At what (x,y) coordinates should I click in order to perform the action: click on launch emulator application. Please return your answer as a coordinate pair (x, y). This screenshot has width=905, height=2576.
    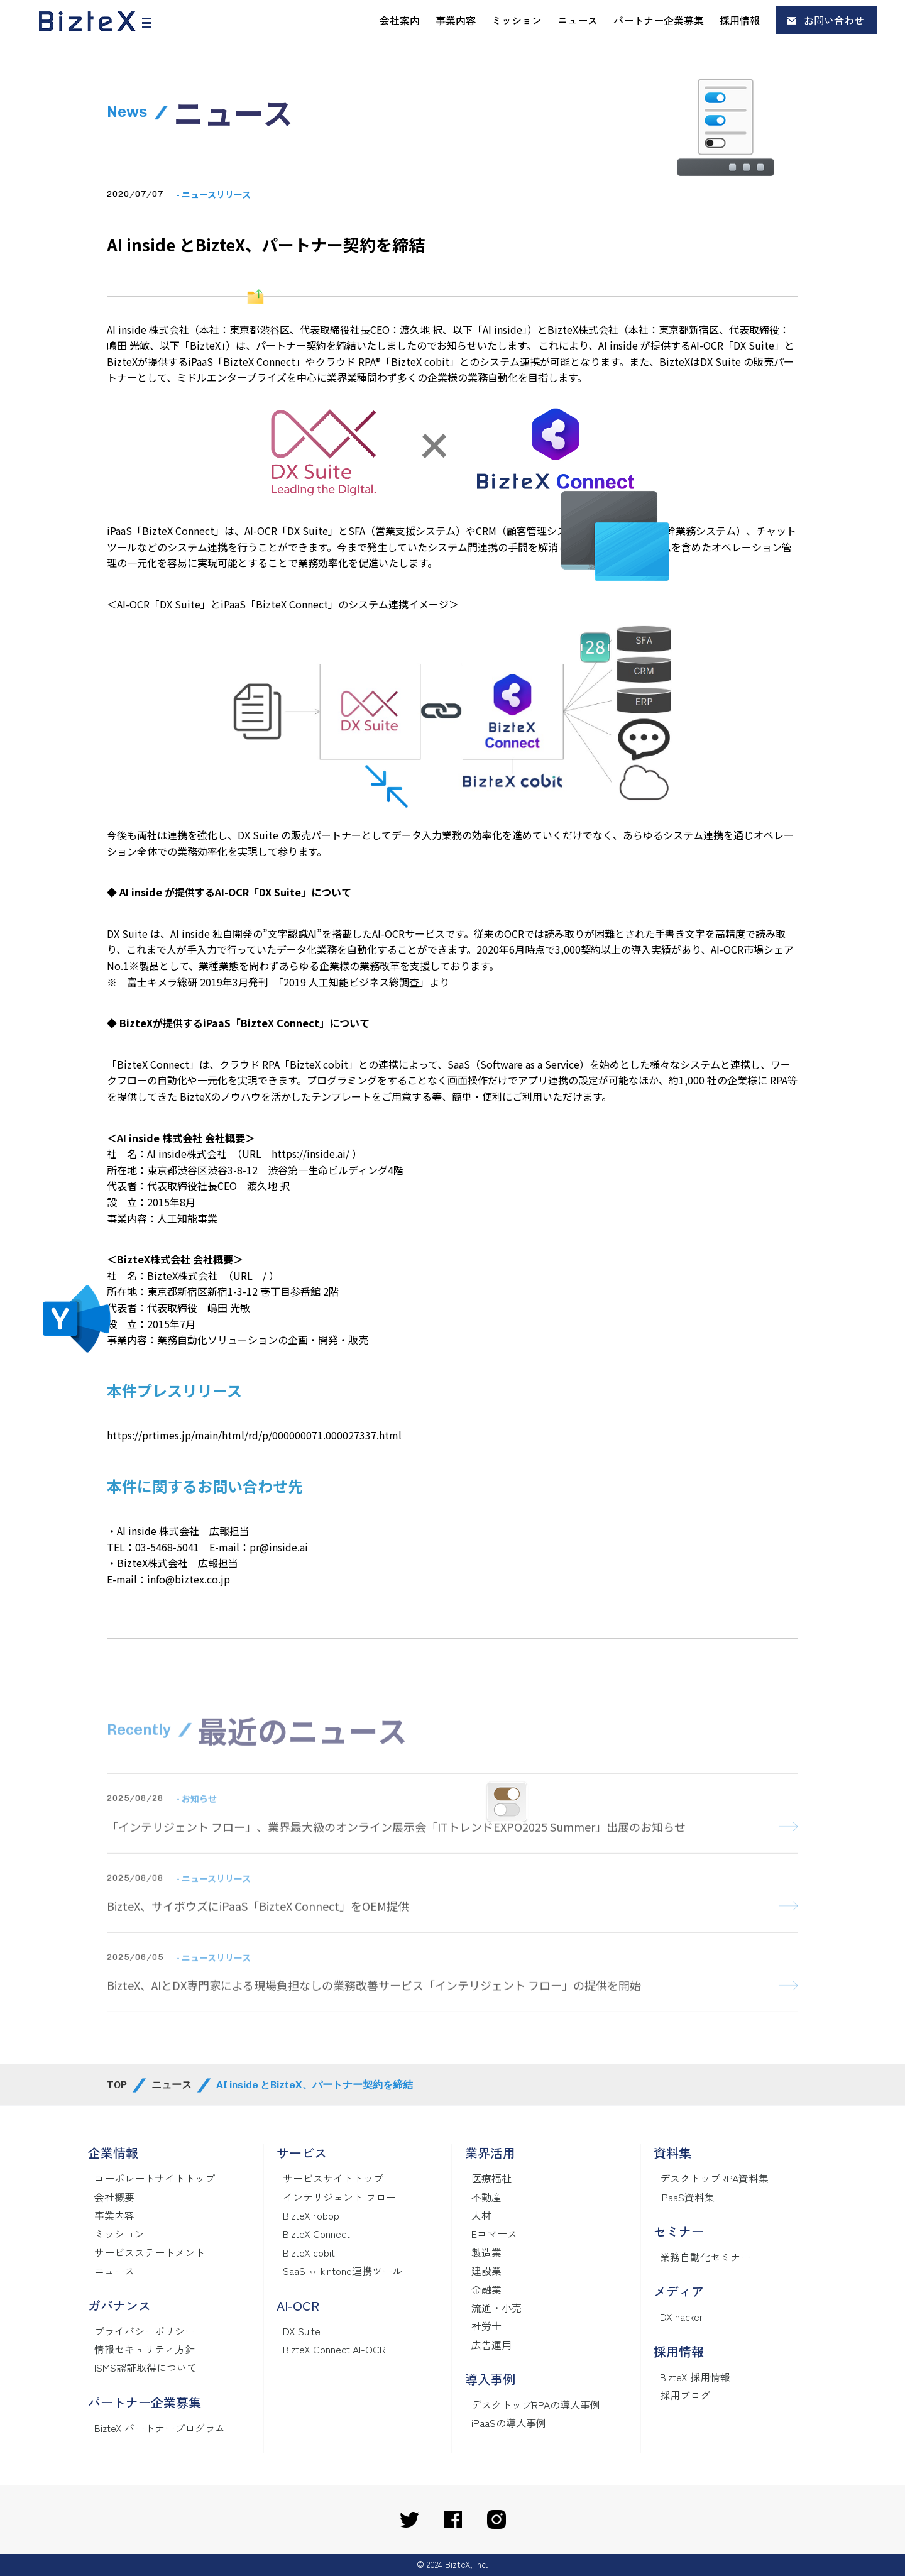
    Looking at the image, I should click on (615, 536).